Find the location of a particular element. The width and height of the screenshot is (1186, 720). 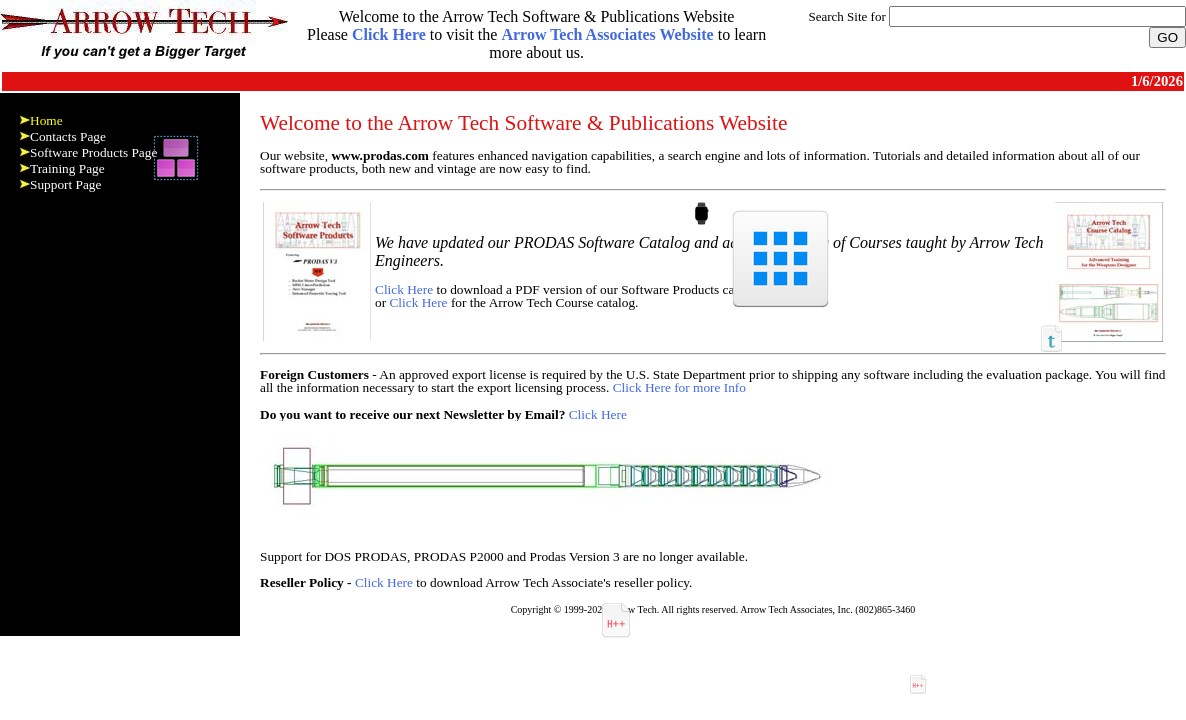

apple watch series 10 device icon is located at coordinates (701, 213).